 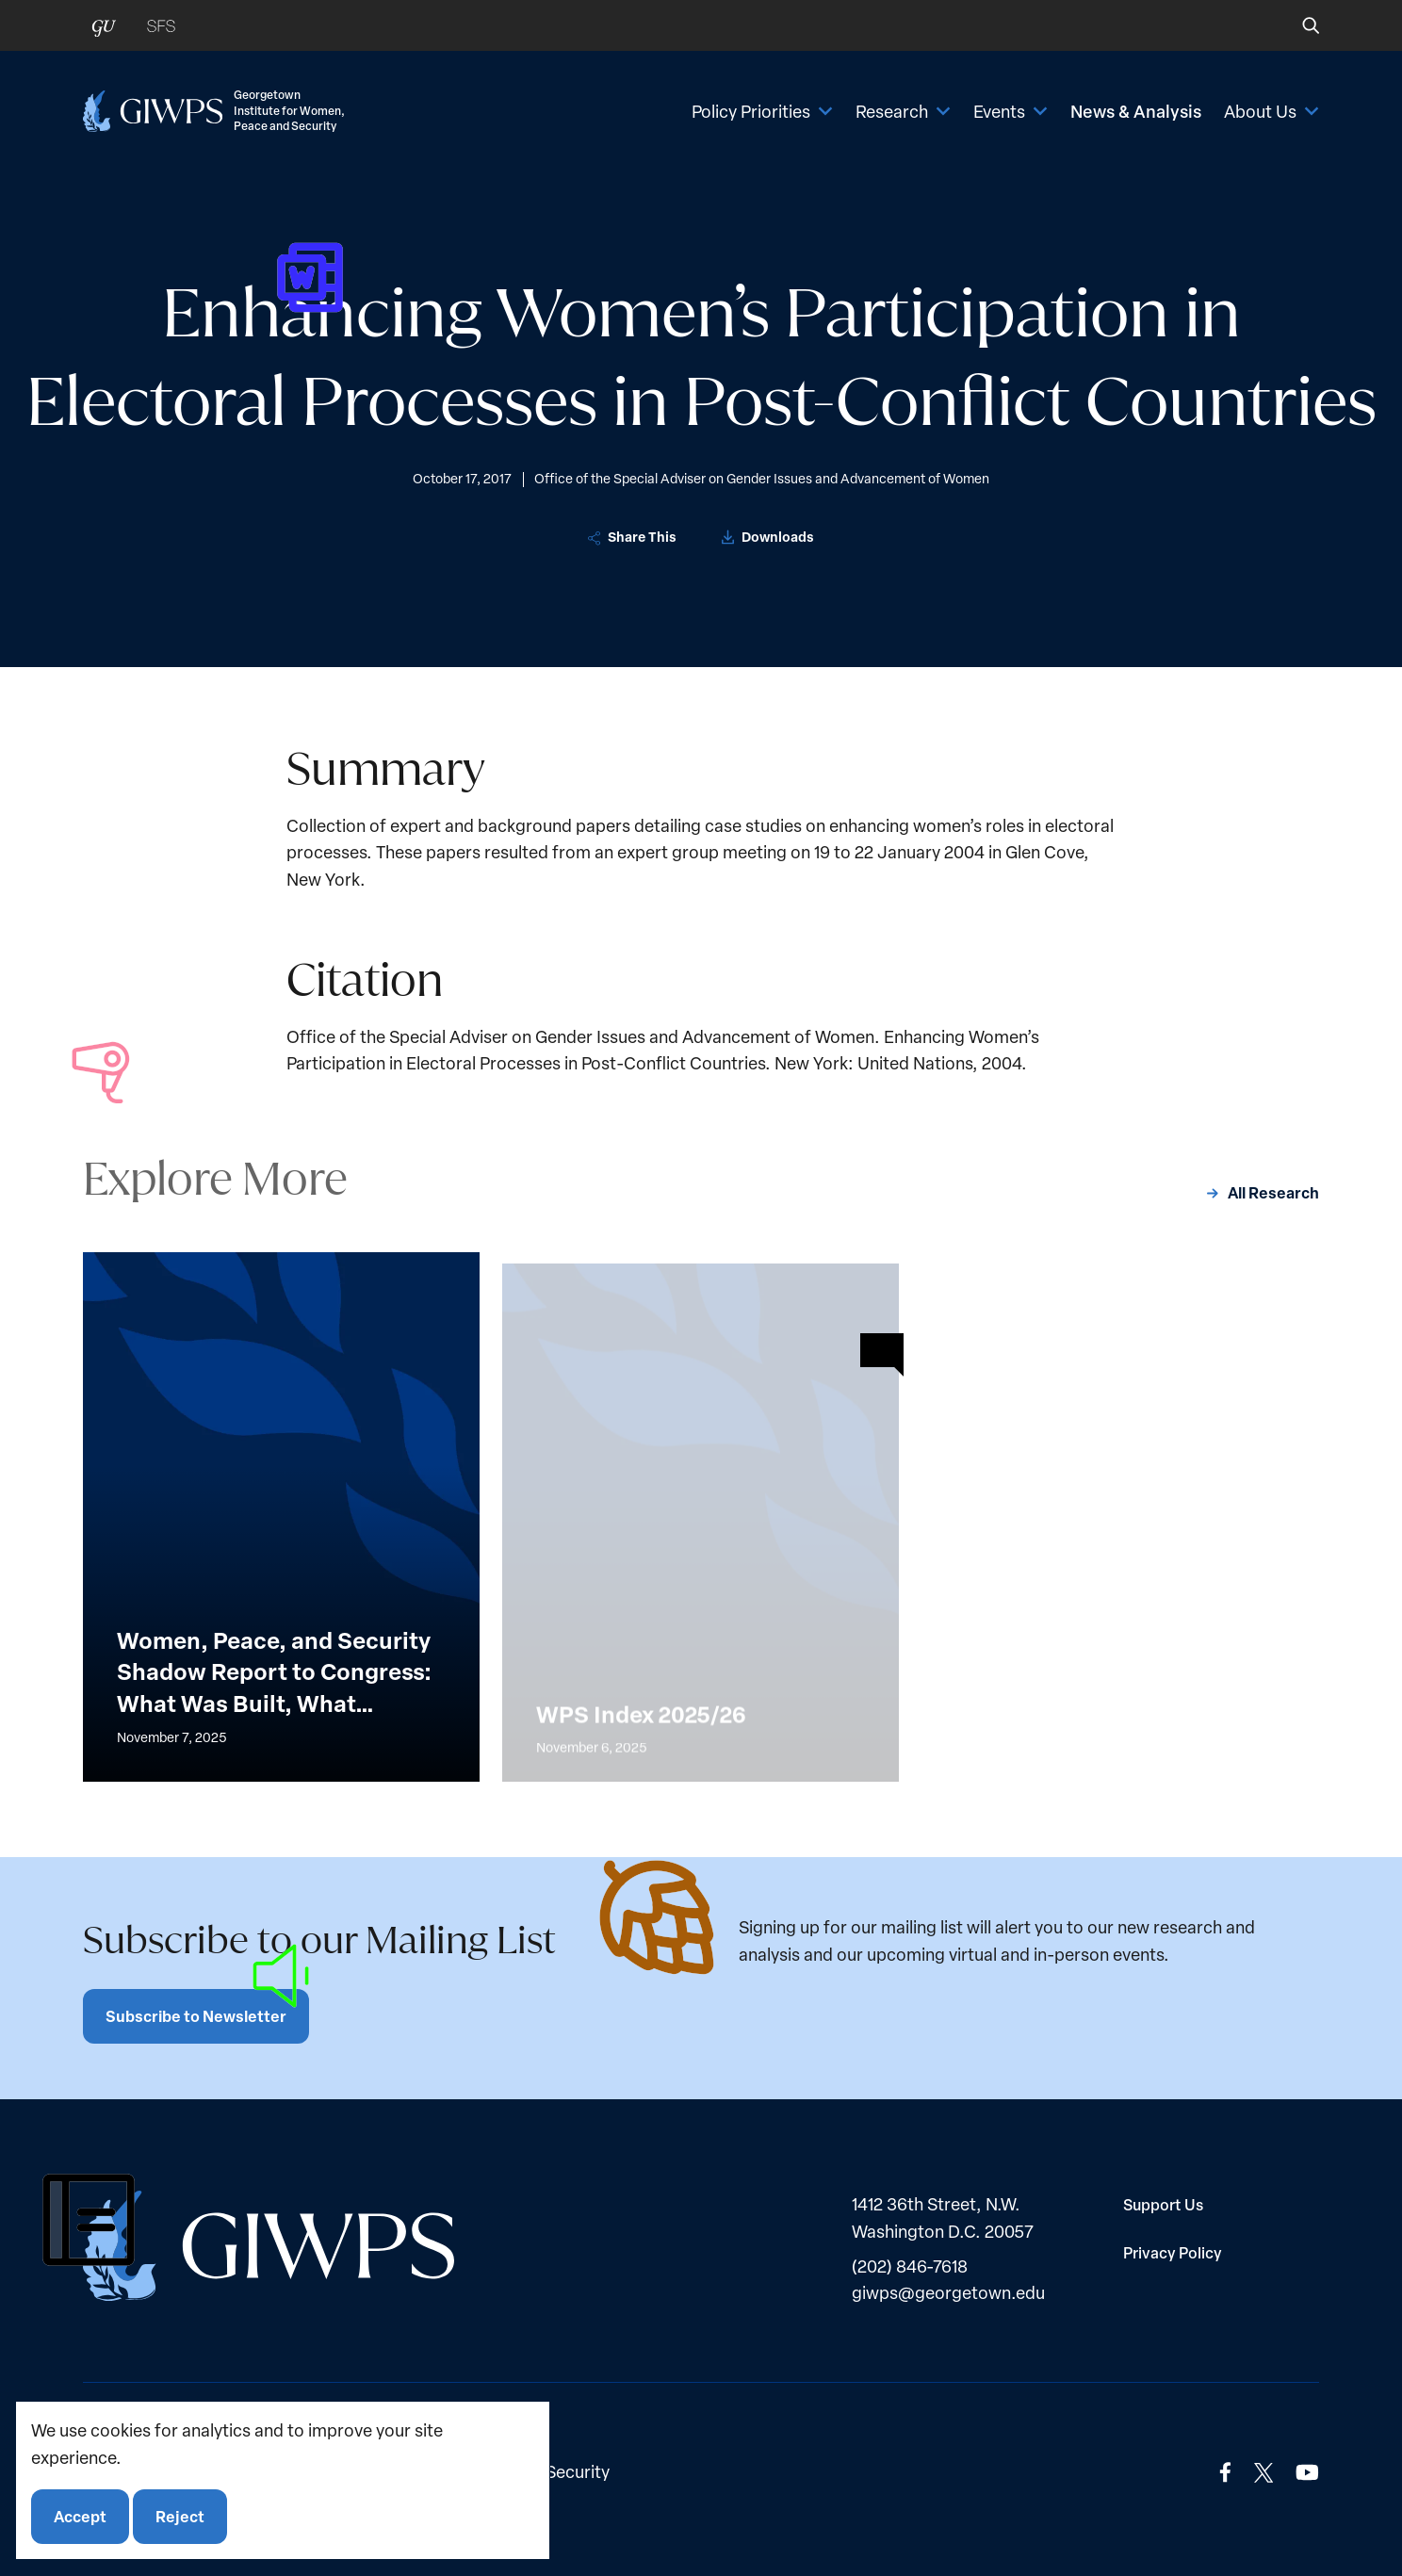 I want to click on adjust volume to low level, so click(x=285, y=1976).